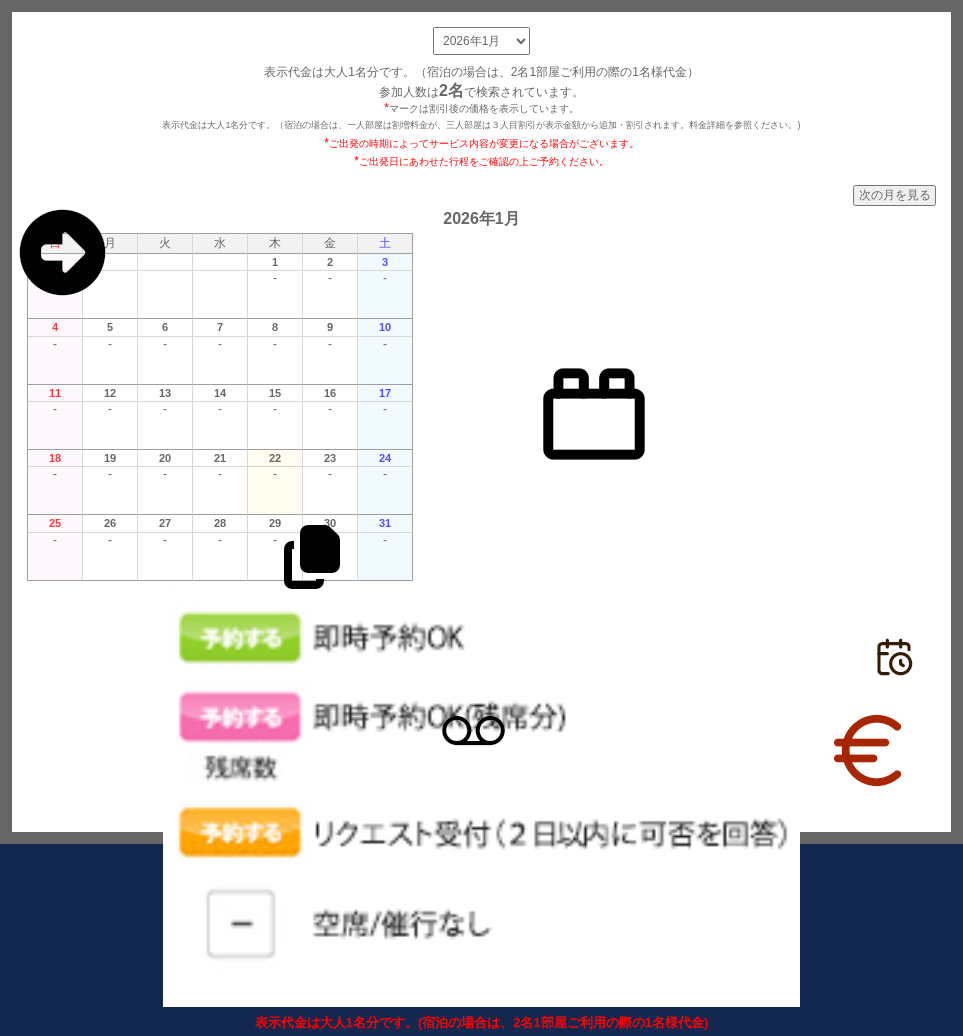 The width and height of the screenshot is (963, 1036). Describe the element at coordinates (594, 414) in the screenshot. I see `access building blocks or modular components` at that location.